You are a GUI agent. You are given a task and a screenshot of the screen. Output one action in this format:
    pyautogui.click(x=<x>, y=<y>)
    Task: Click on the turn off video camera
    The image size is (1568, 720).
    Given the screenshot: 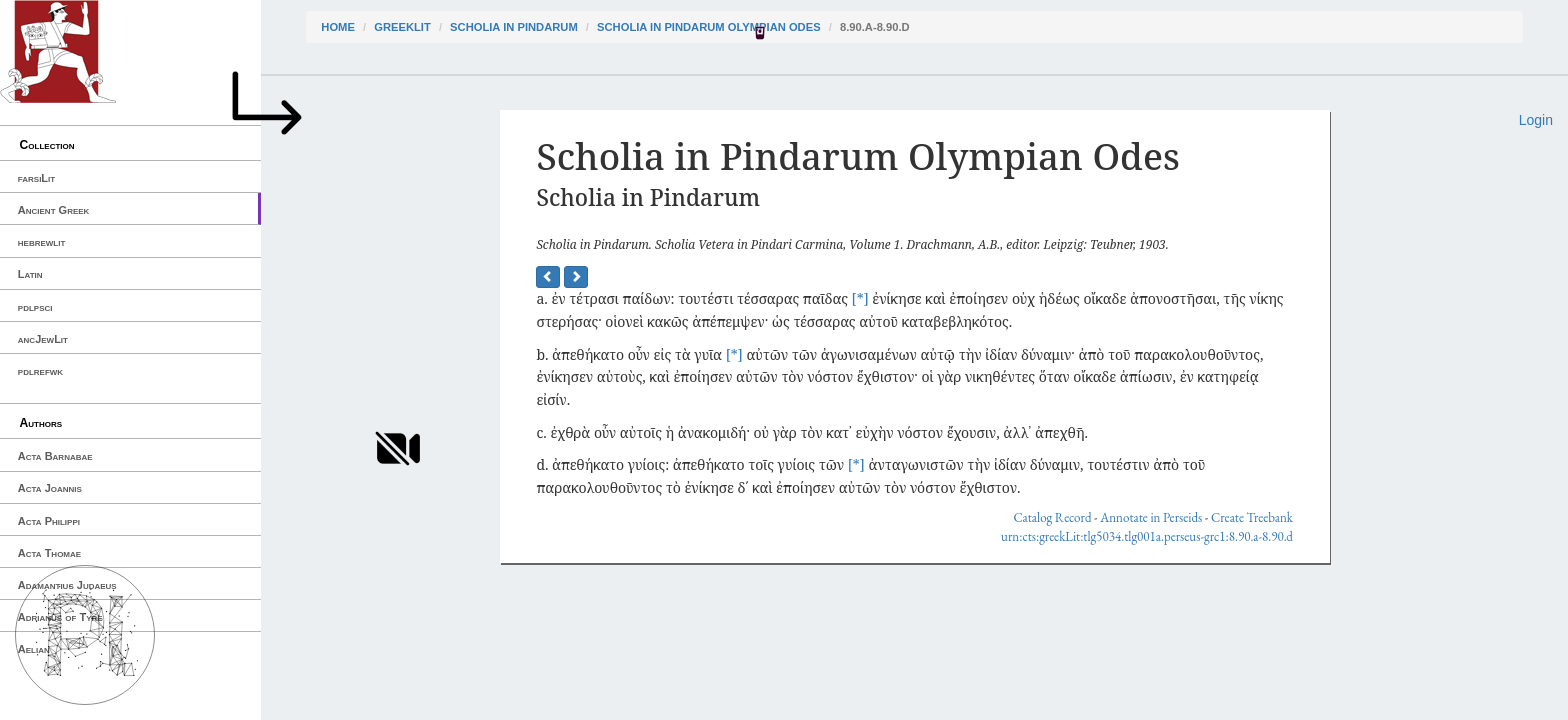 What is the action you would take?
    pyautogui.click(x=398, y=448)
    